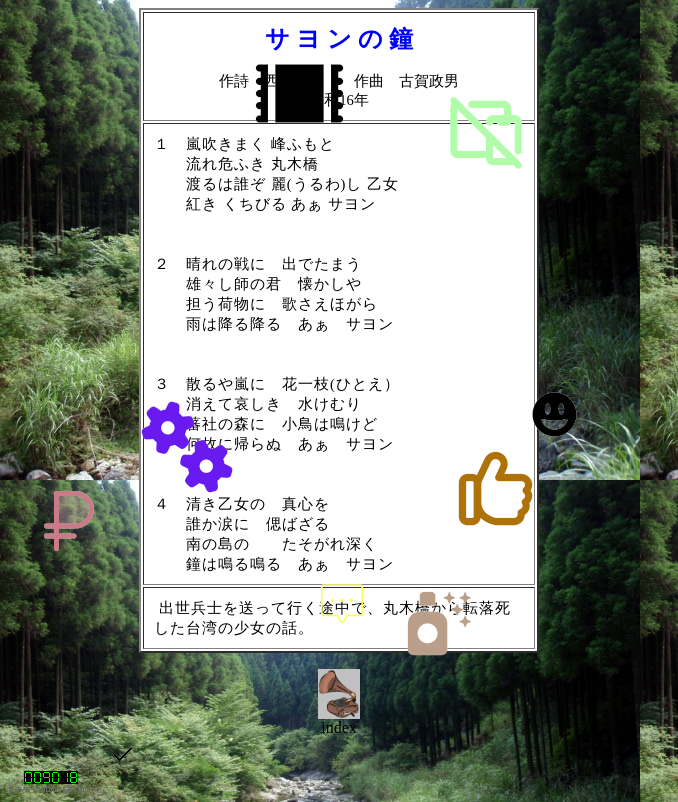  What do you see at coordinates (486, 133) in the screenshot?
I see `devices are disconnected or unavailable` at bounding box center [486, 133].